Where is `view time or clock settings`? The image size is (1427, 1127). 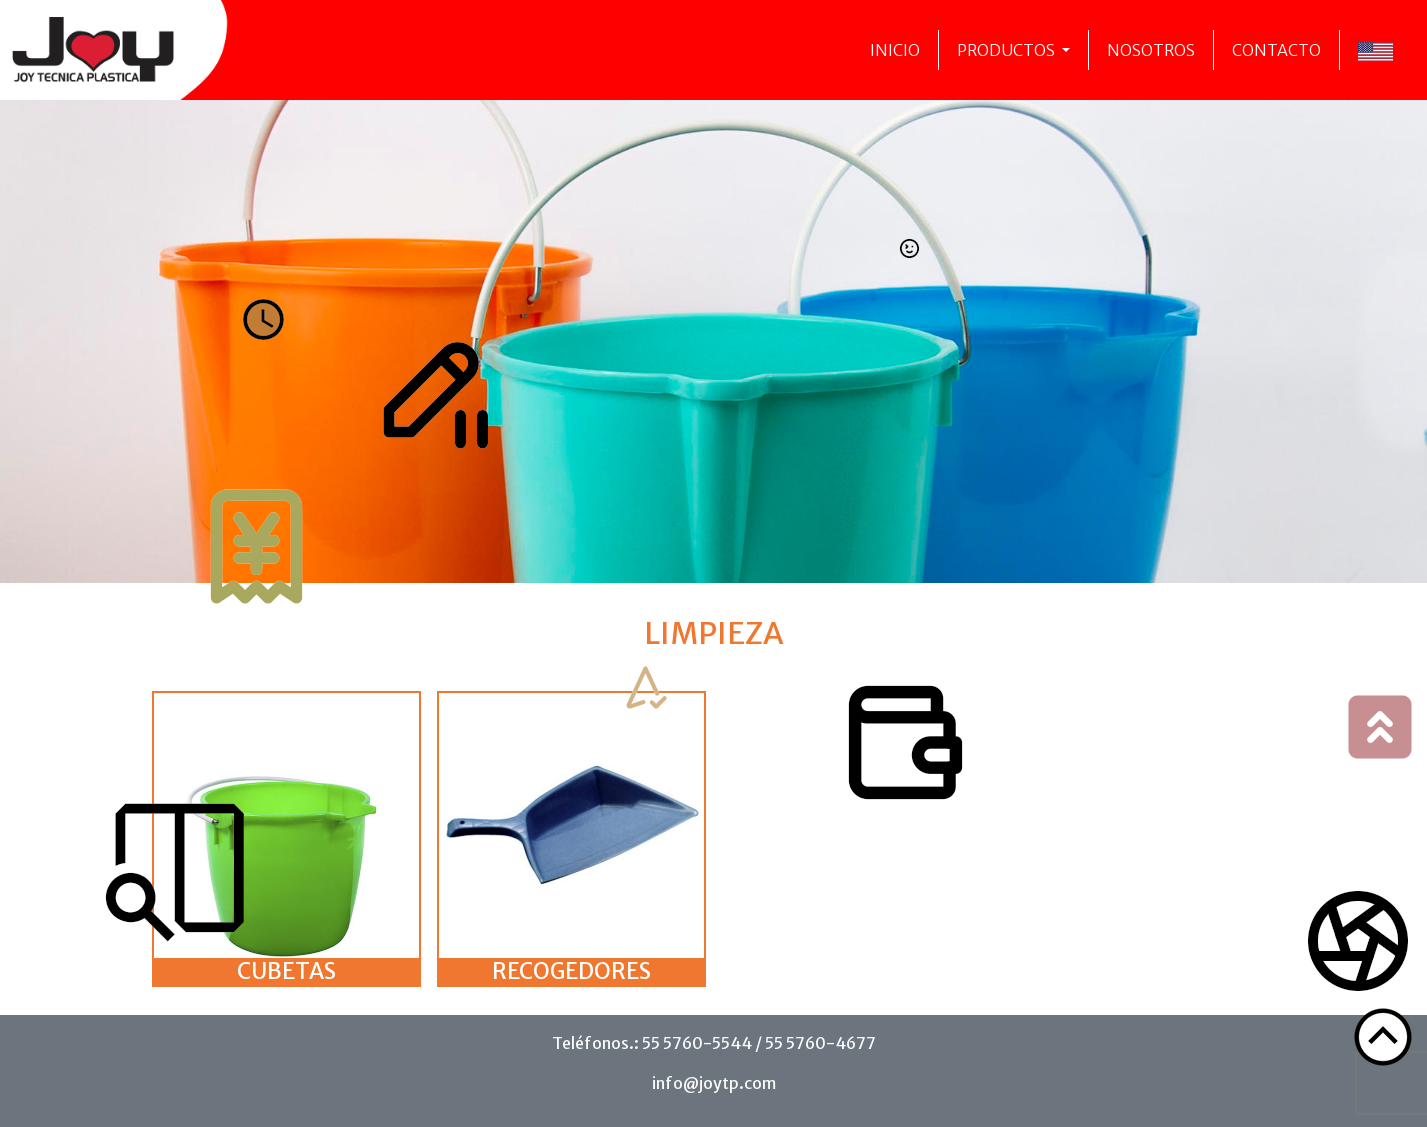
view time or clock settings is located at coordinates (263, 319).